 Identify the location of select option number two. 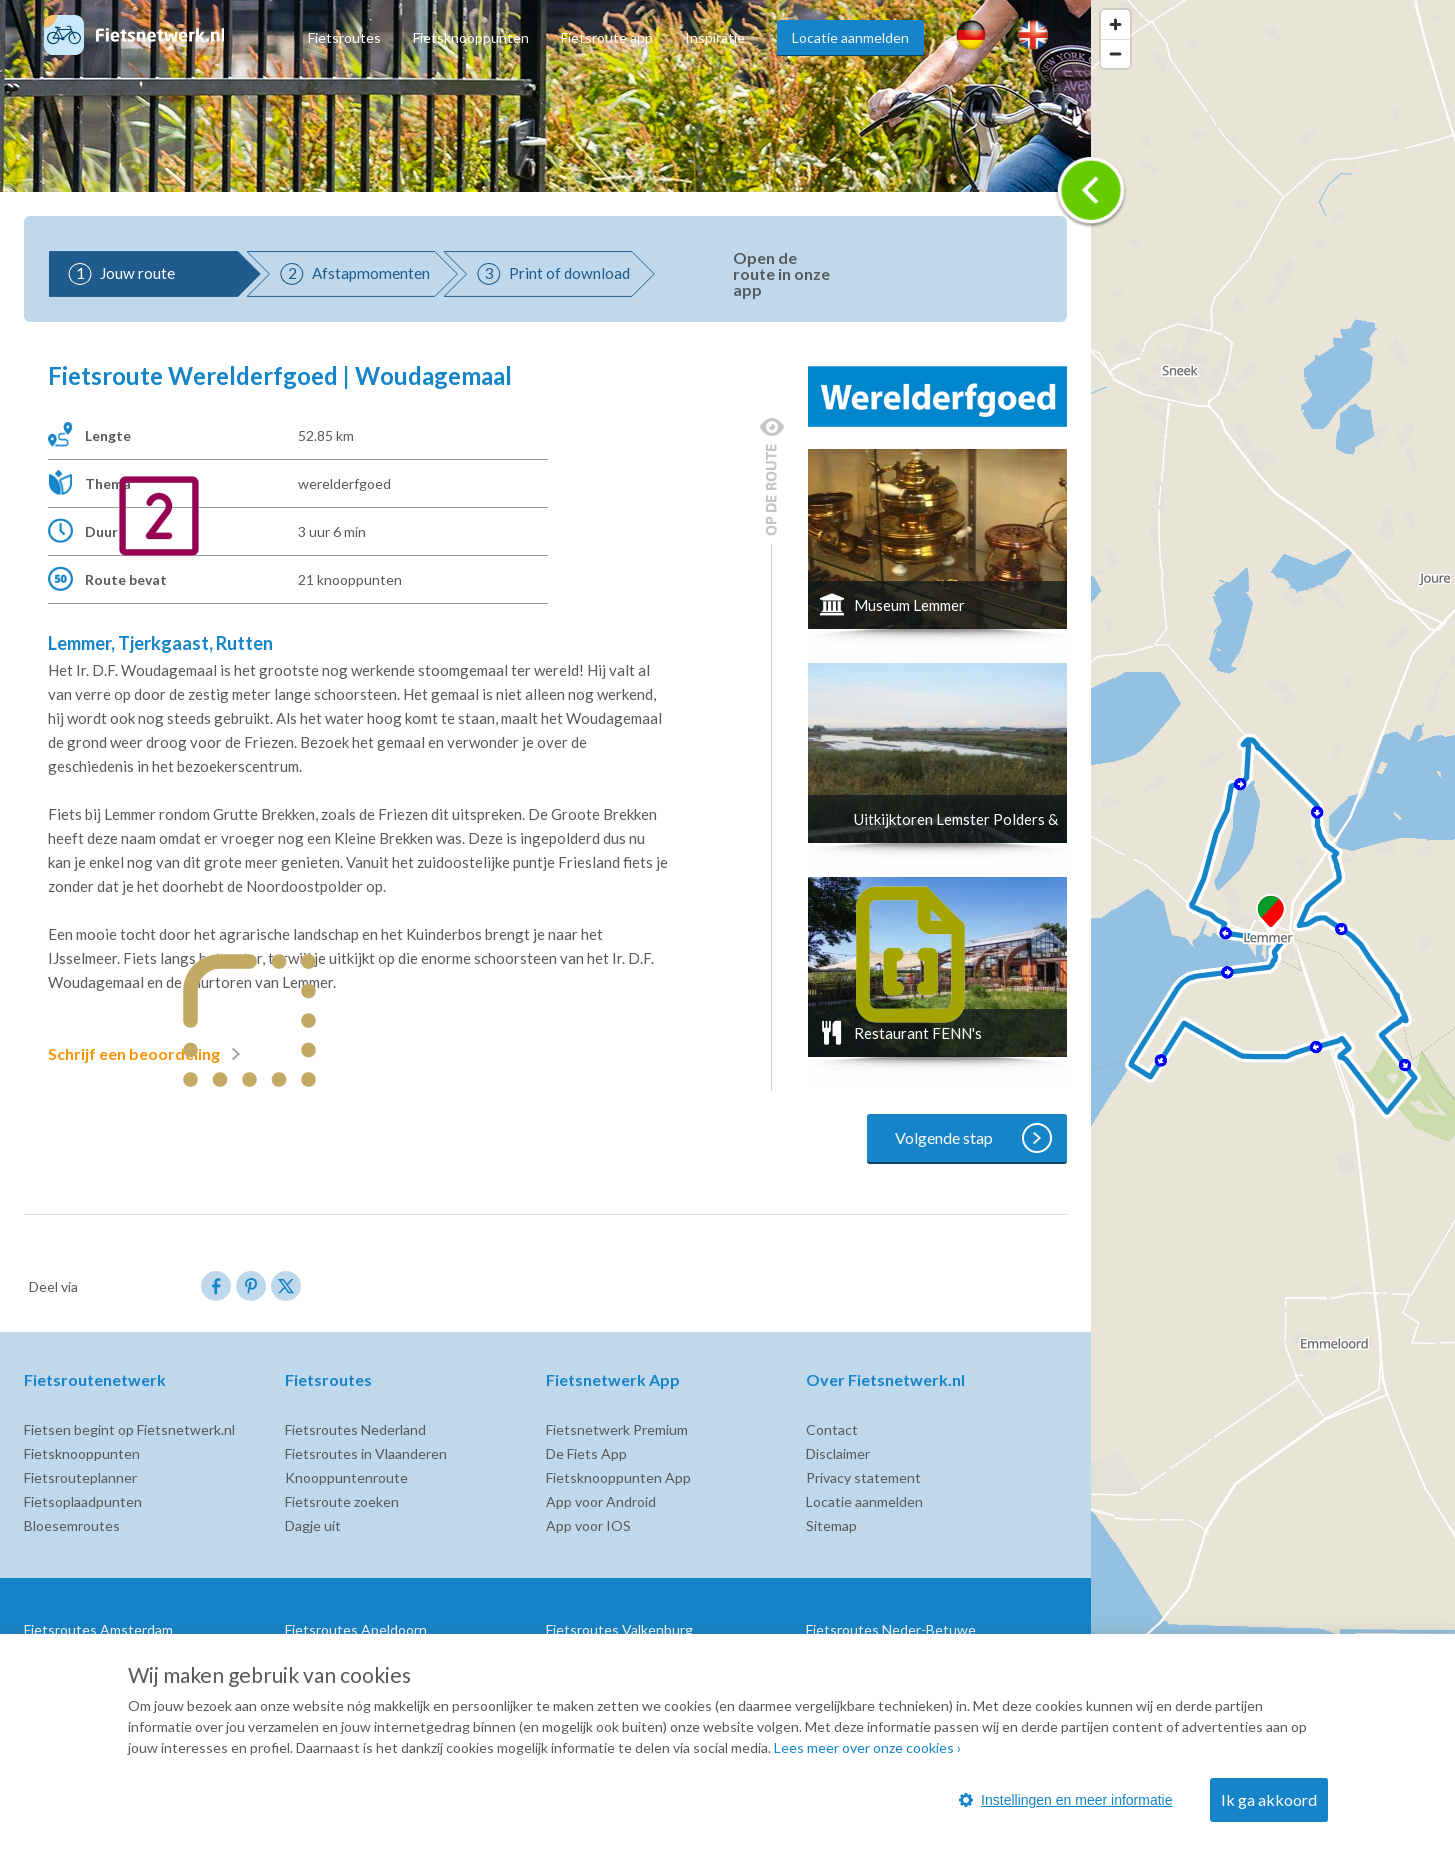
(159, 516).